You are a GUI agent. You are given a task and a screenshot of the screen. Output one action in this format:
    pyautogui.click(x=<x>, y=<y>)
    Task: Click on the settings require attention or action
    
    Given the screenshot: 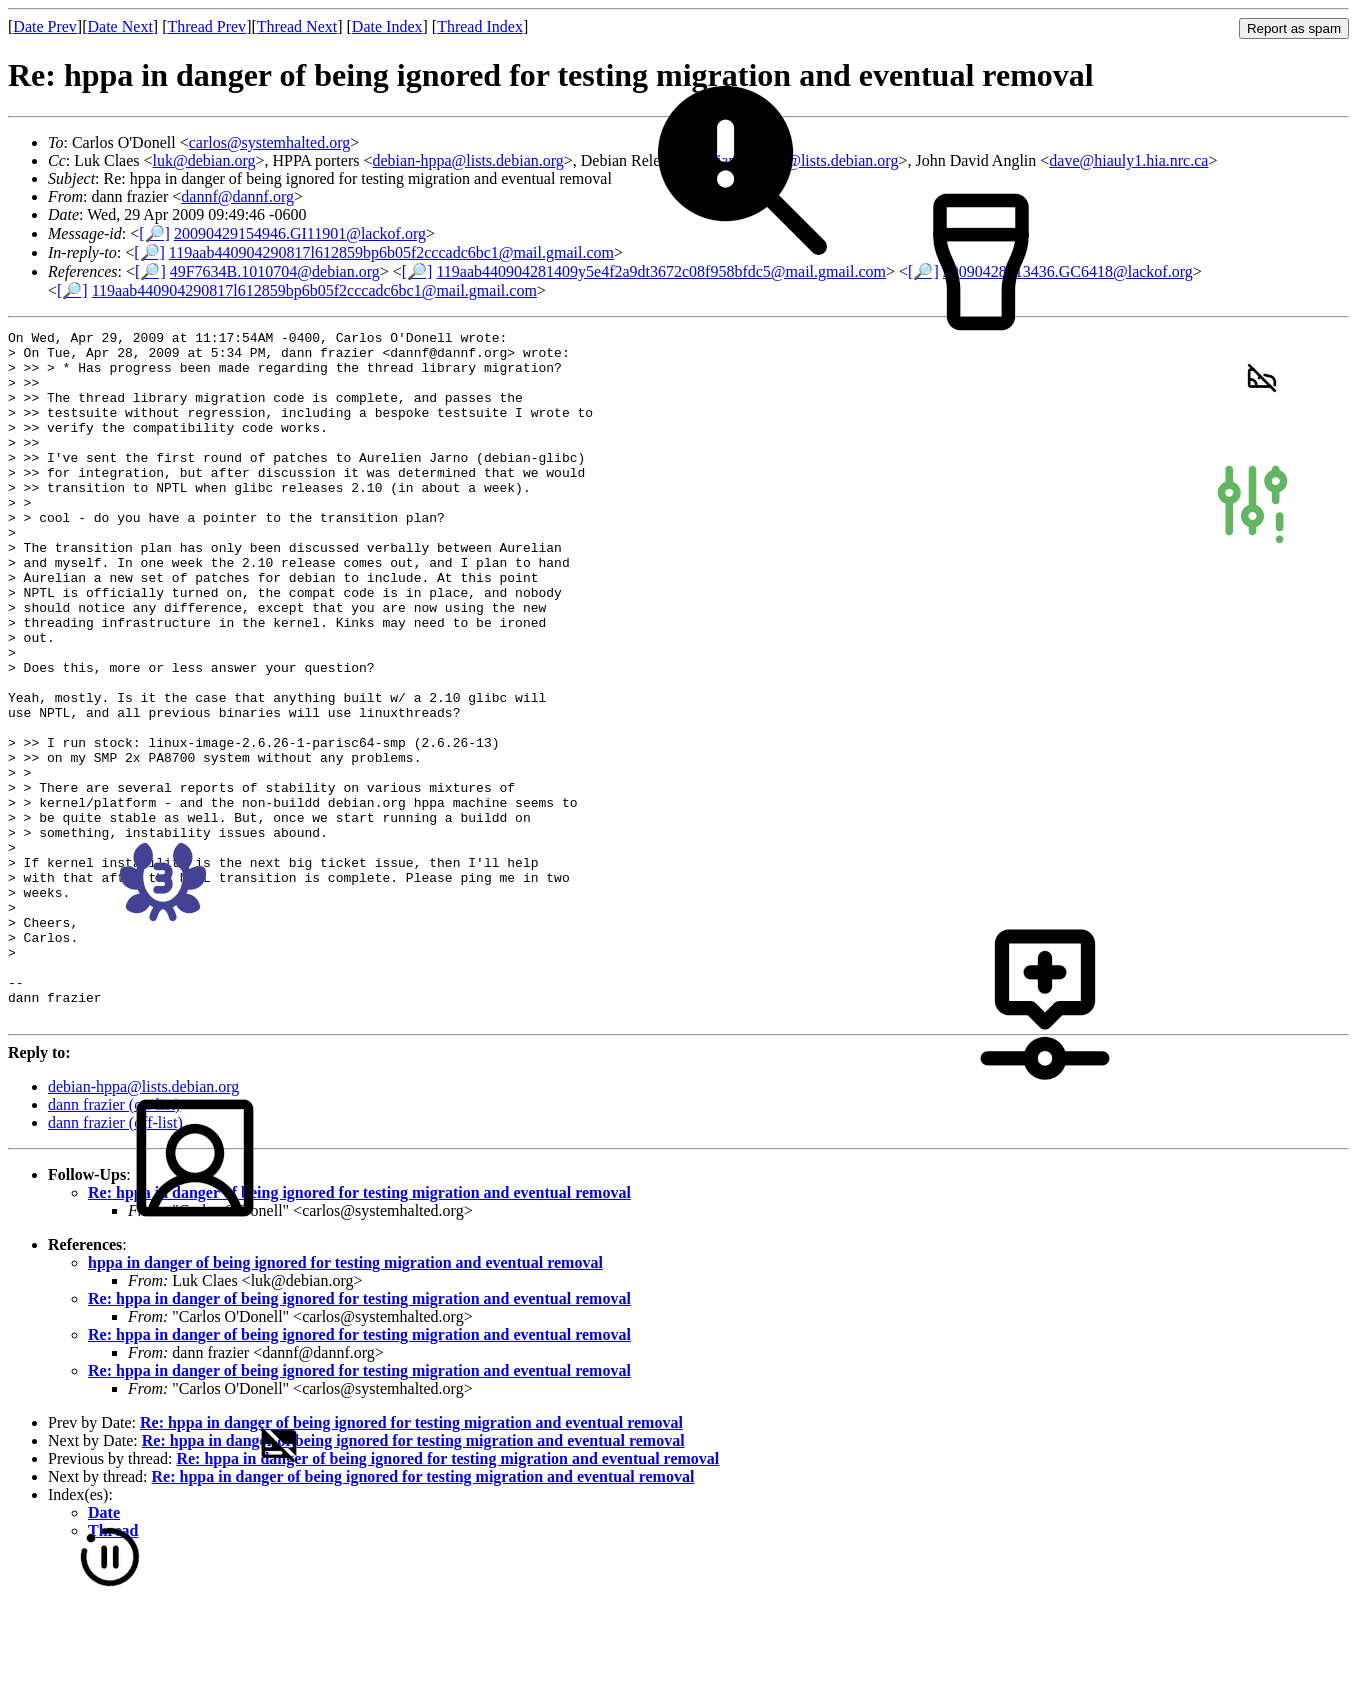 What is the action you would take?
    pyautogui.click(x=1252, y=500)
    